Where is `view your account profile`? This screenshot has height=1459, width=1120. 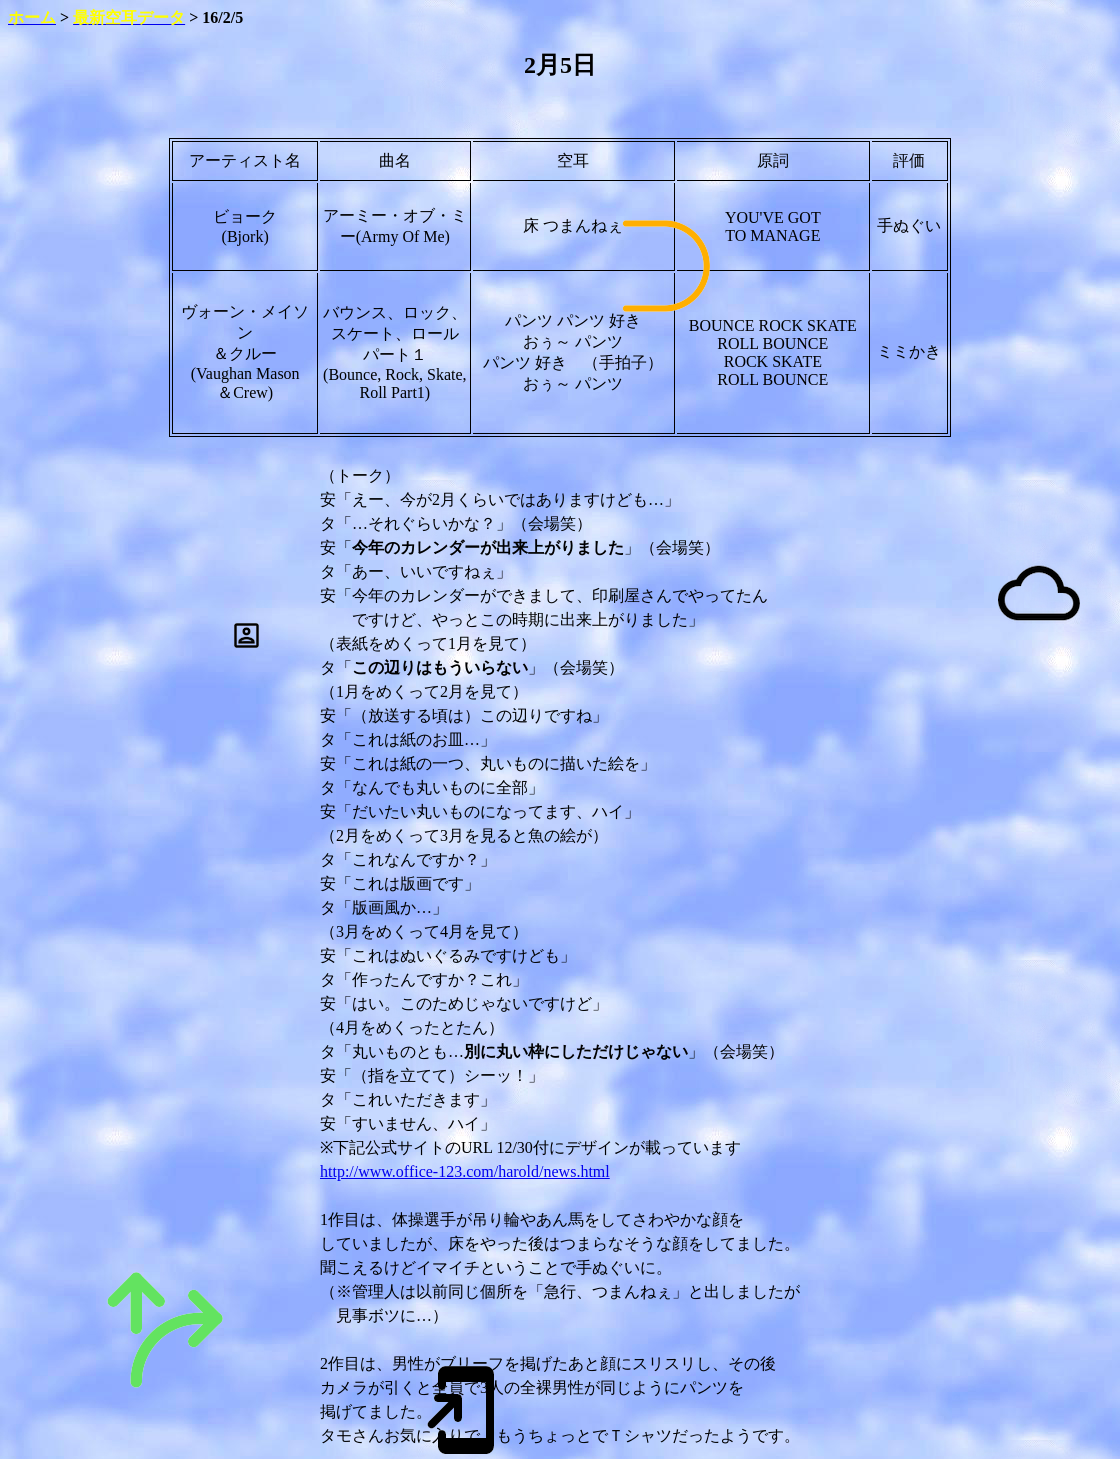 view your account profile is located at coordinates (246, 635).